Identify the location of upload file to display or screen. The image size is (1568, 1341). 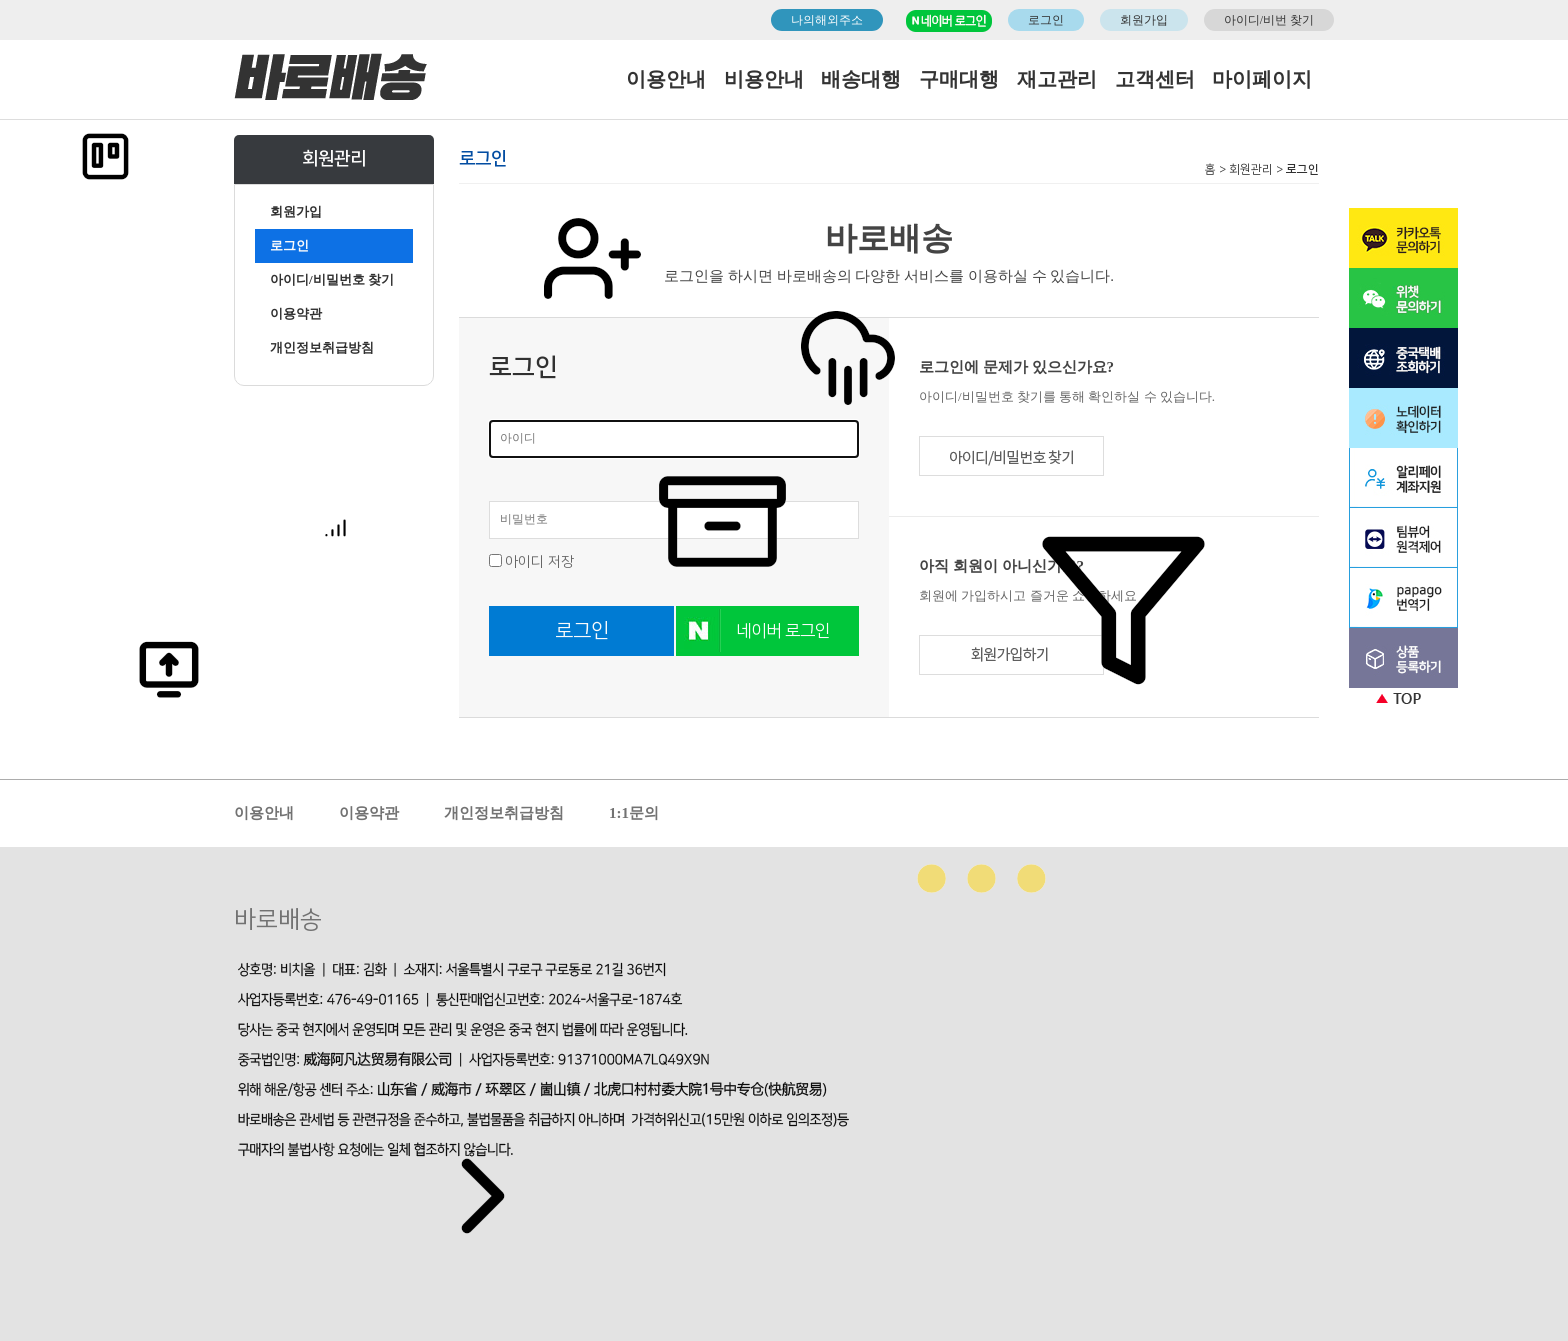
(169, 667).